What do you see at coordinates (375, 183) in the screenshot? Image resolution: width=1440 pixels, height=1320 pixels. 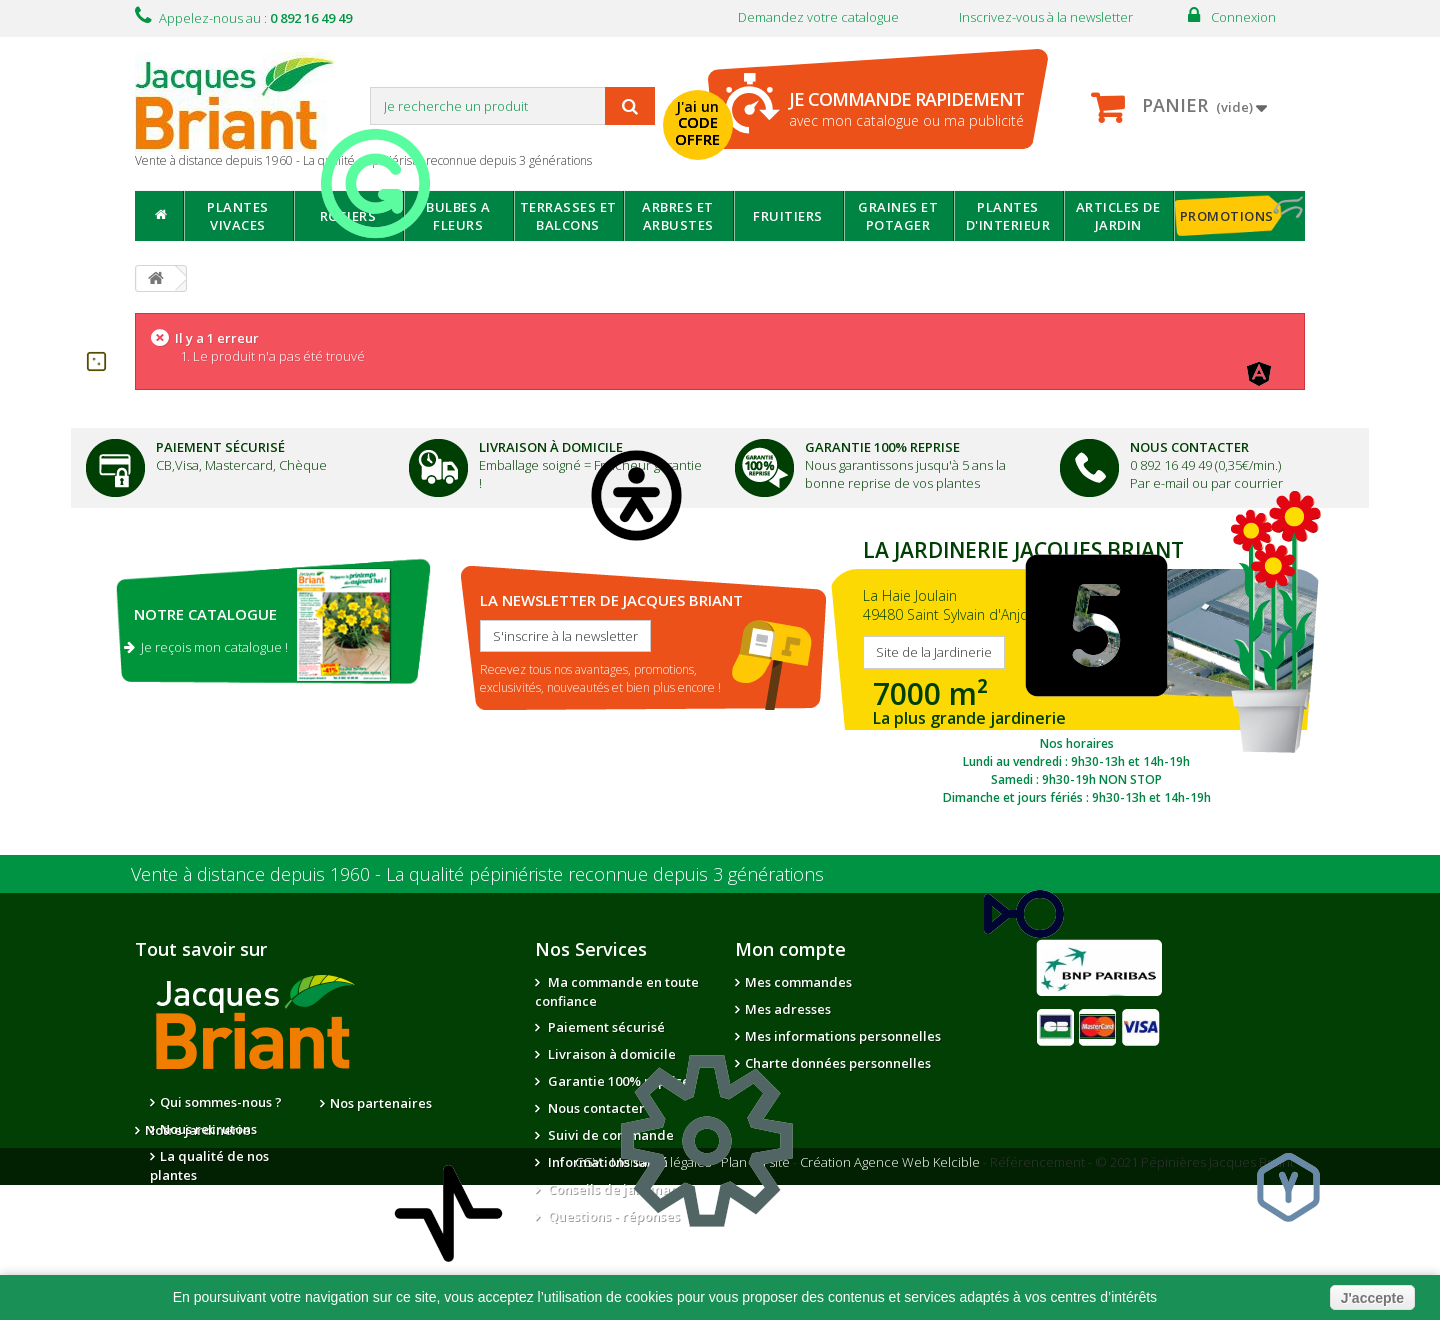 I see `open Grammarly writing assistant` at bounding box center [375, 183].